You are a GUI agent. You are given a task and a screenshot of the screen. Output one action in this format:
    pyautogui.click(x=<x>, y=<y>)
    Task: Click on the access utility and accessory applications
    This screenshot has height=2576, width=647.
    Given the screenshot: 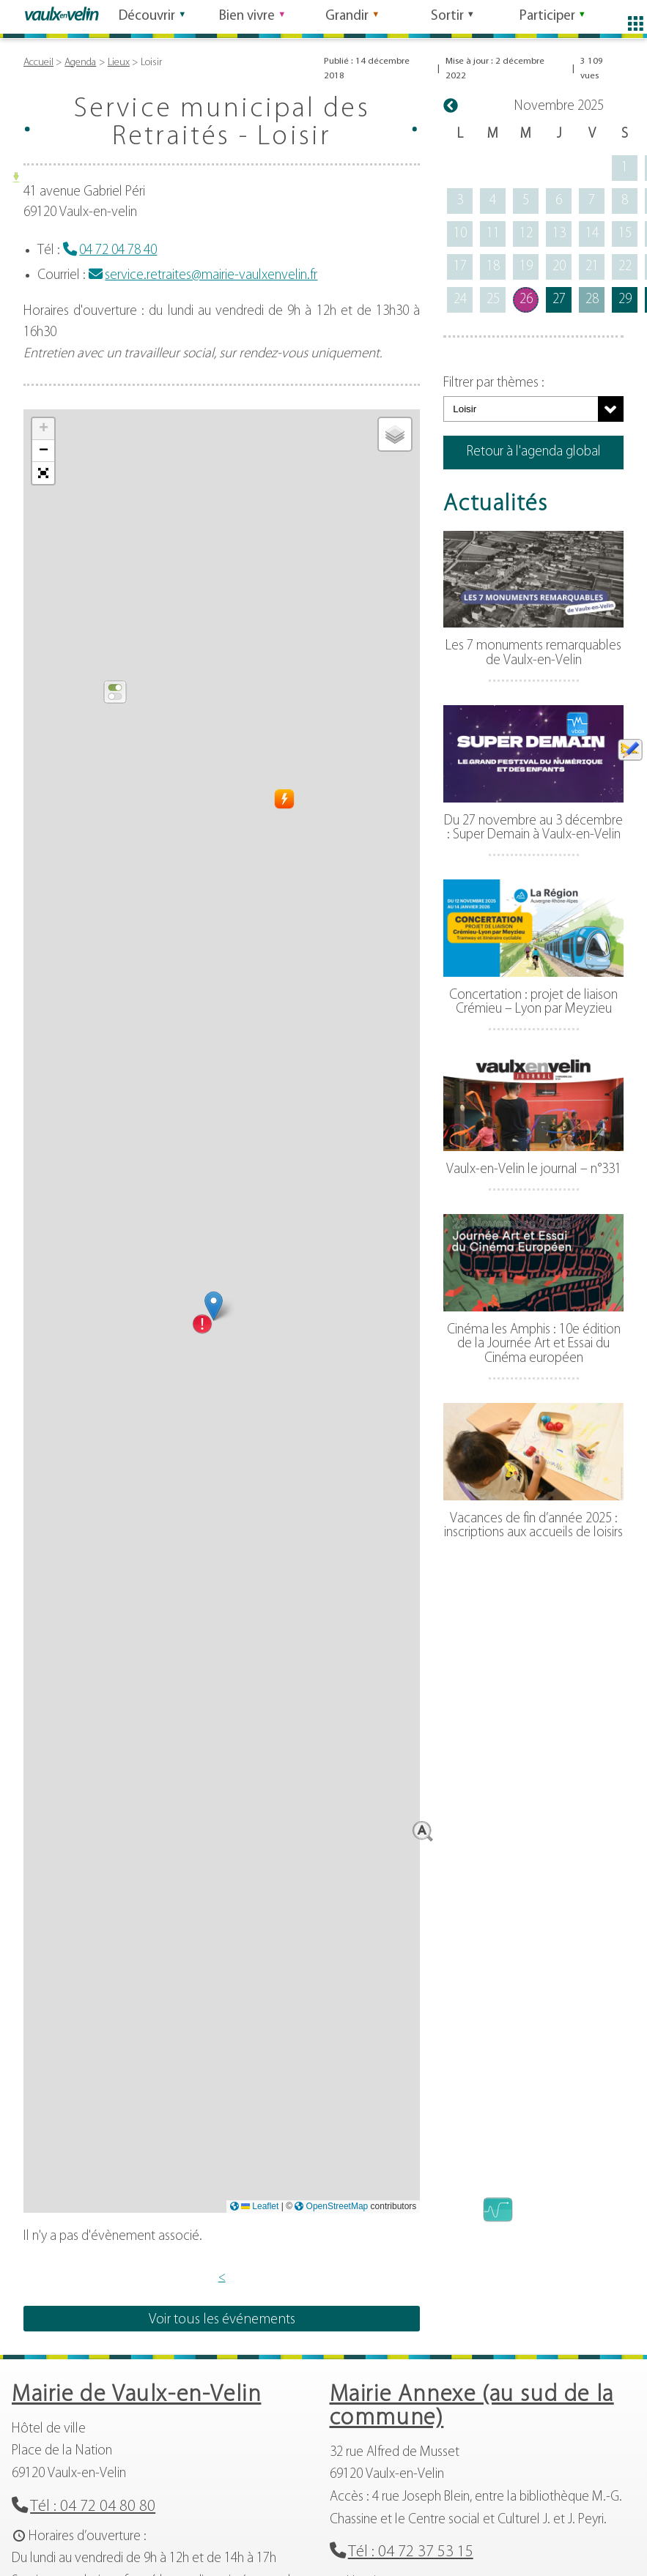 What is the action you would take?
    pyautogui.click(x=630, y=750)
    